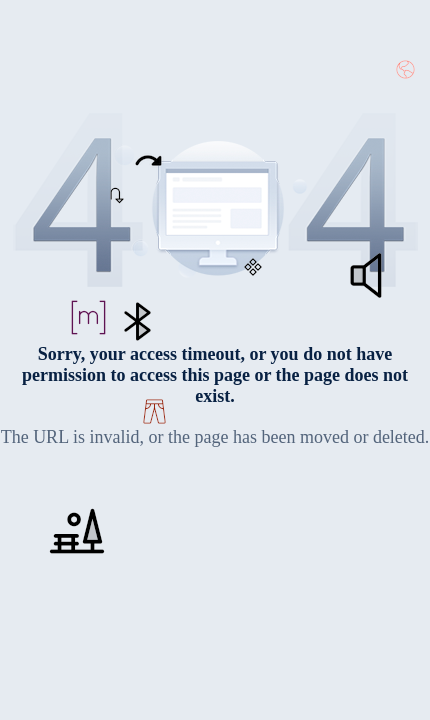  I want to click on redo or repeat last action, so click(116, 195).